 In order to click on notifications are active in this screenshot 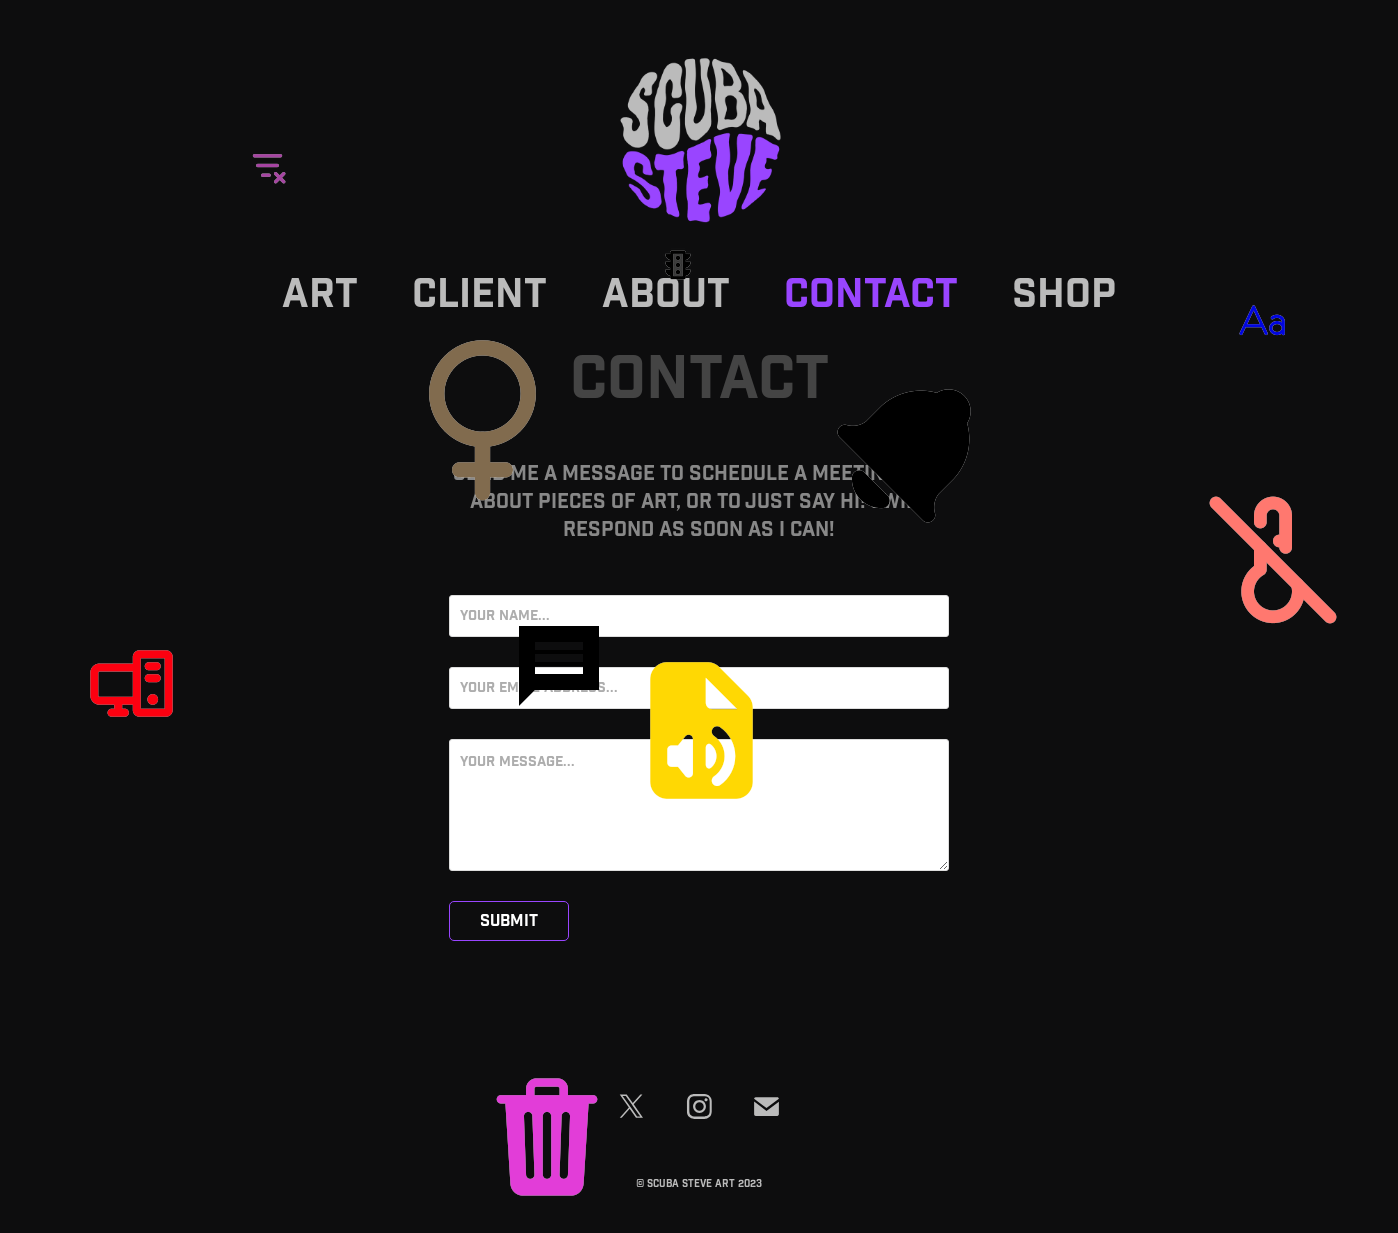, I will do `click(905, 455)`.